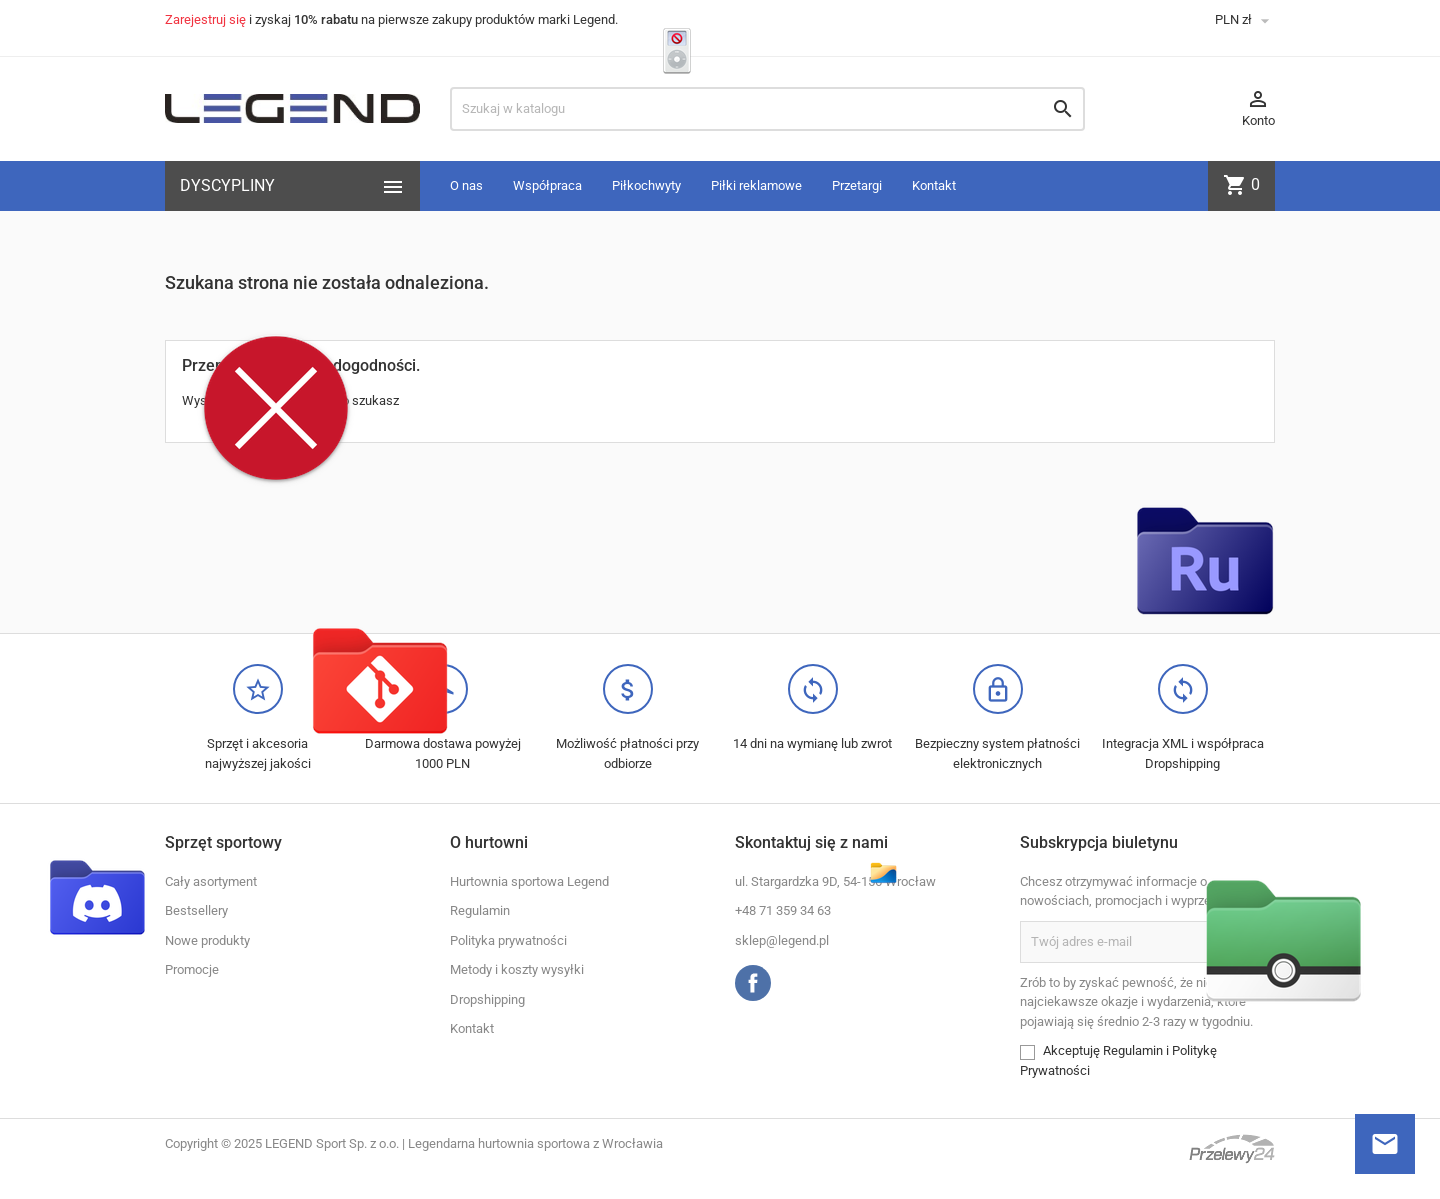 This screenshot has height=1199, width=1440. Describe the element at coordinates (1283, 945) in the screenshot. I see `folder for storing pokémon-related files or games` at that location.